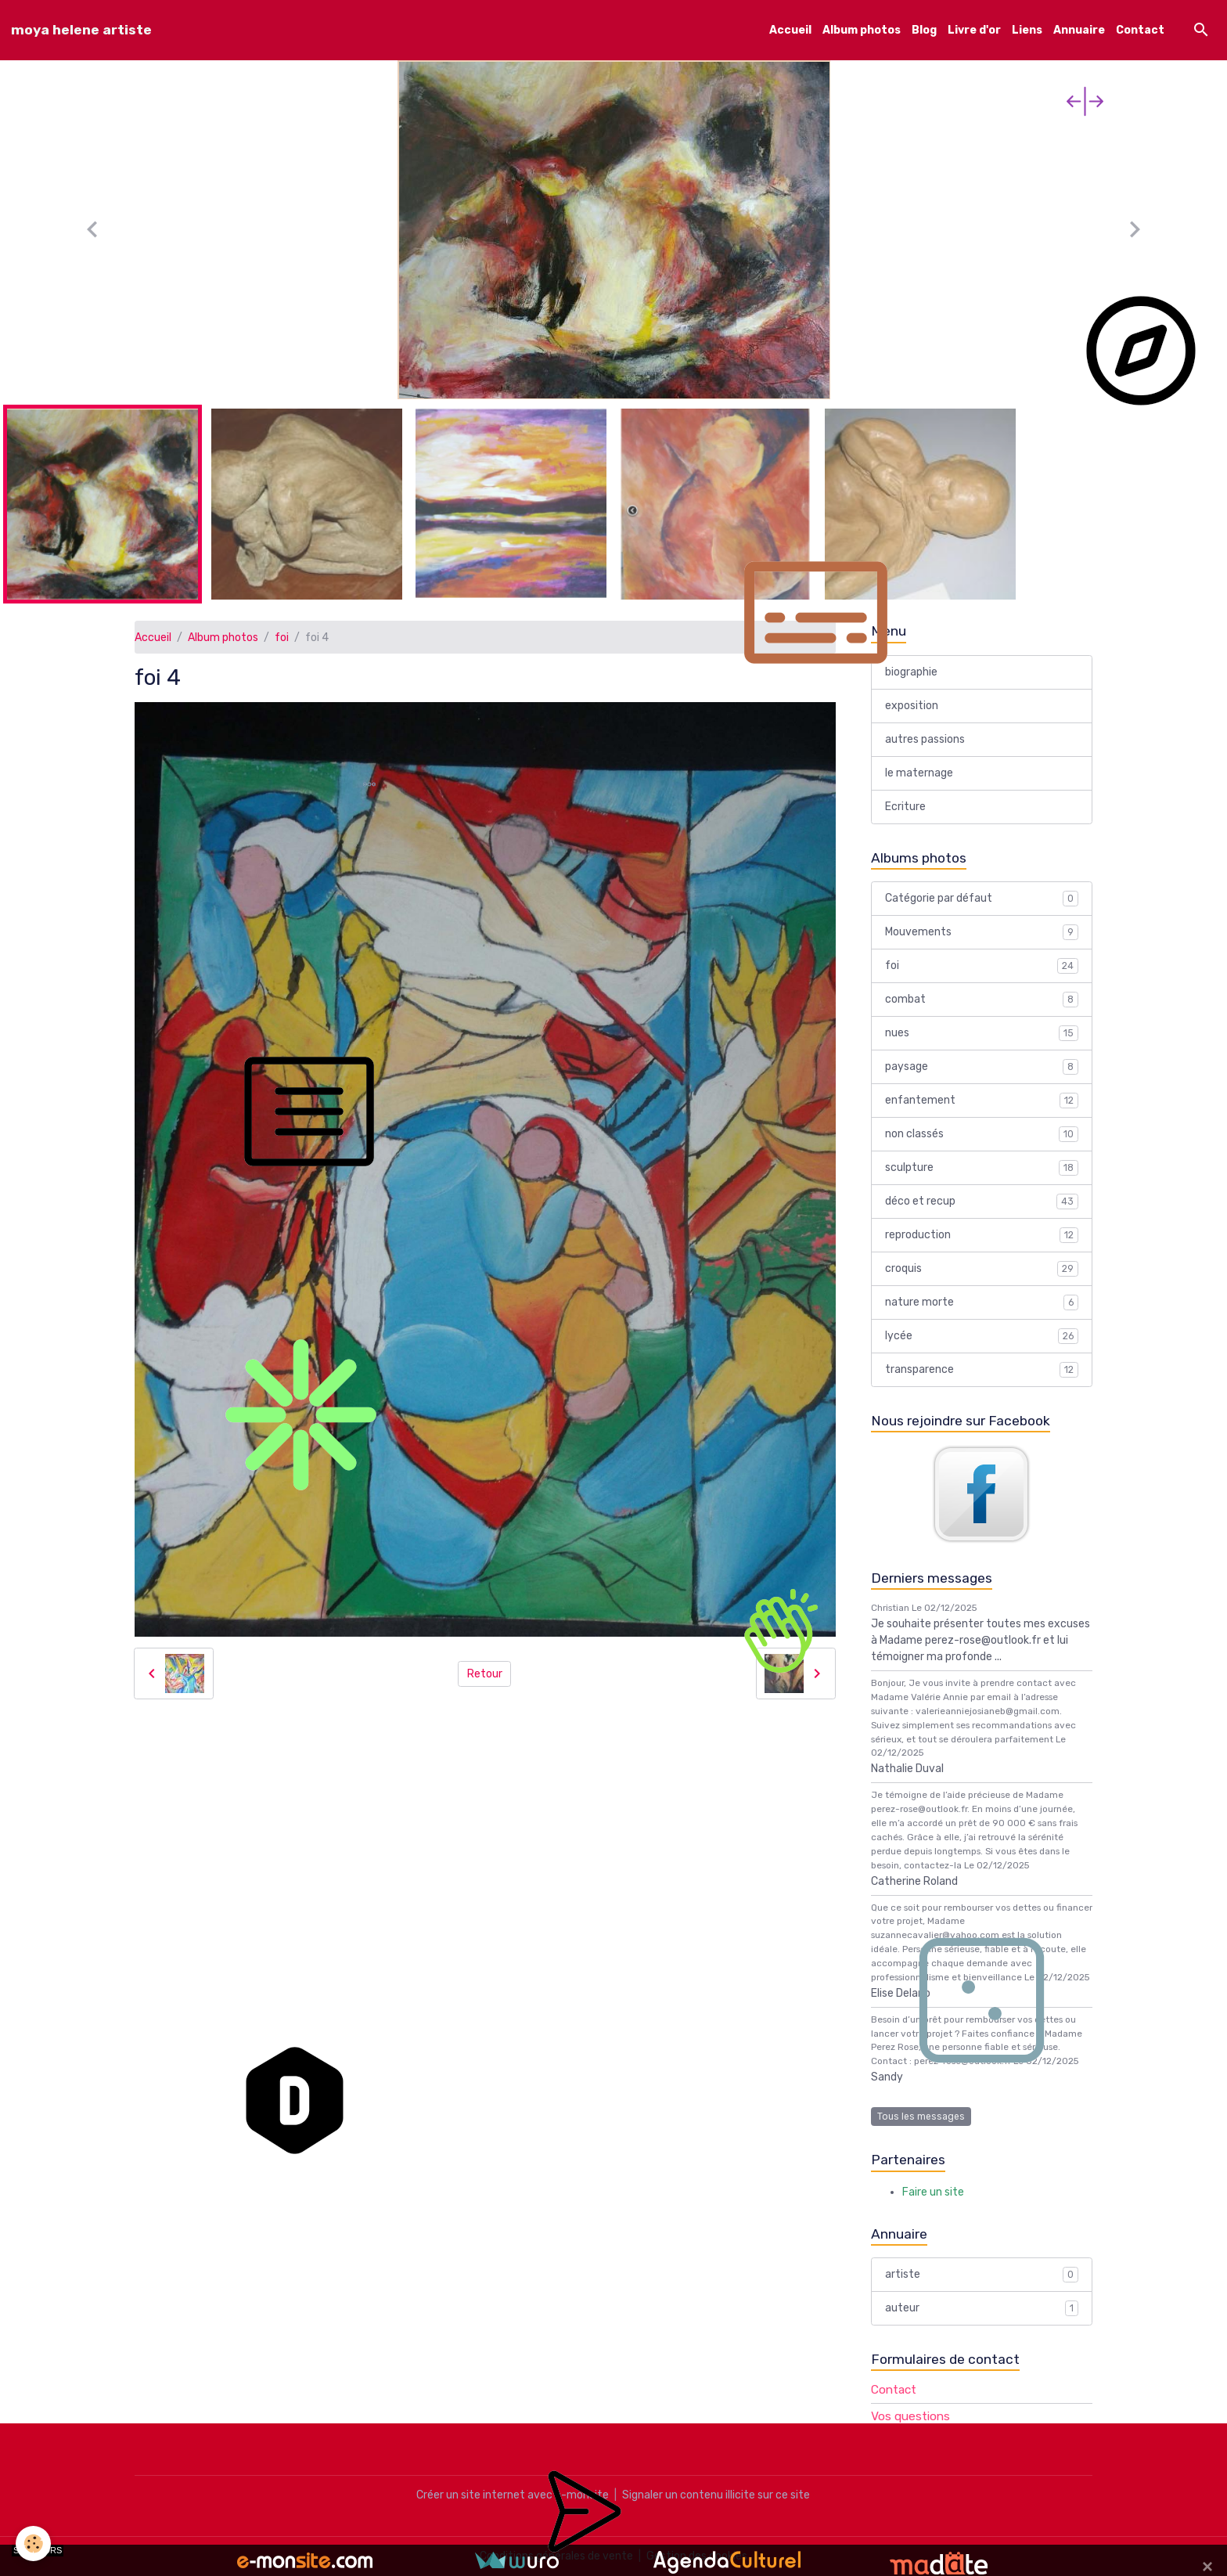 The image size is (1227, 2576). I want to click on send a message, so click(580, 2511).